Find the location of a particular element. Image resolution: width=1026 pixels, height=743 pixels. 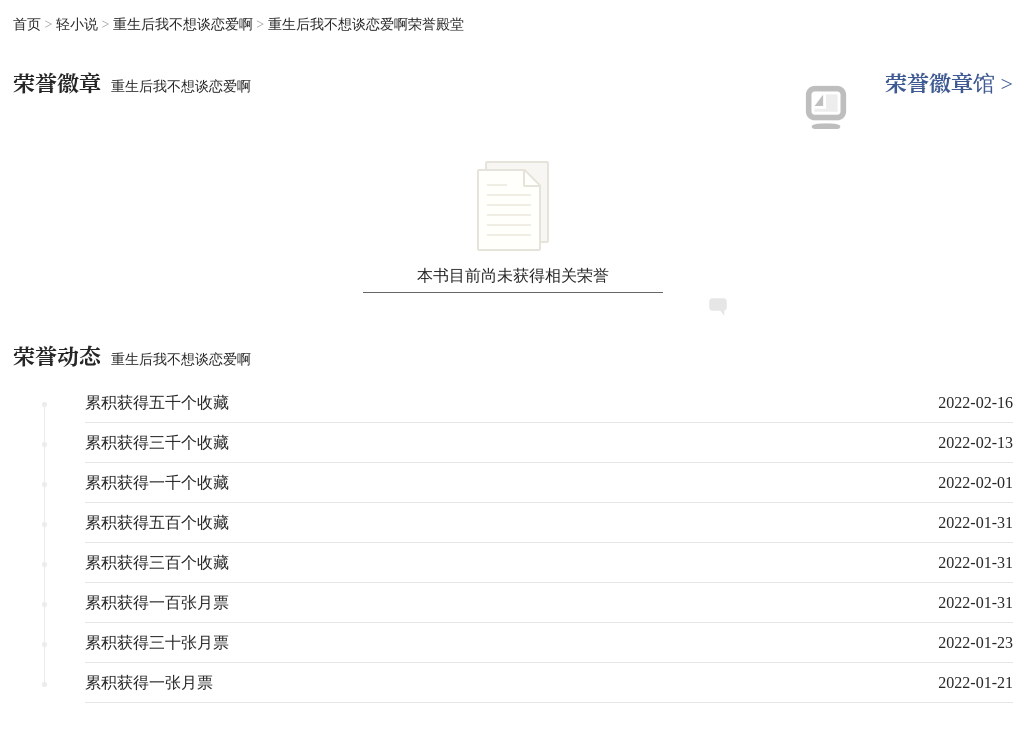

indicates user is available to chat is located at coordinates (718, 307).